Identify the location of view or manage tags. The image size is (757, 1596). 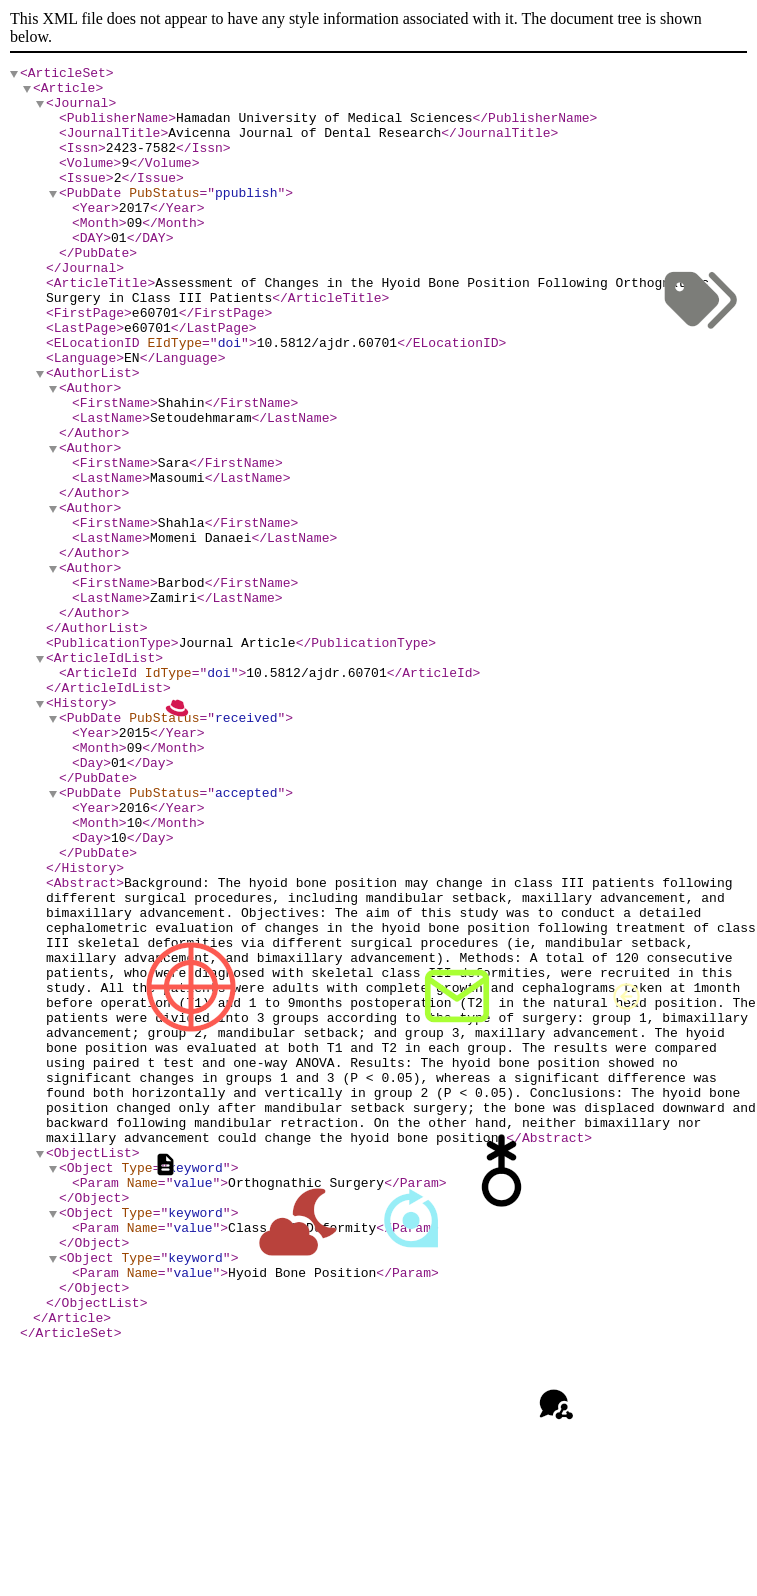
(699, 302).